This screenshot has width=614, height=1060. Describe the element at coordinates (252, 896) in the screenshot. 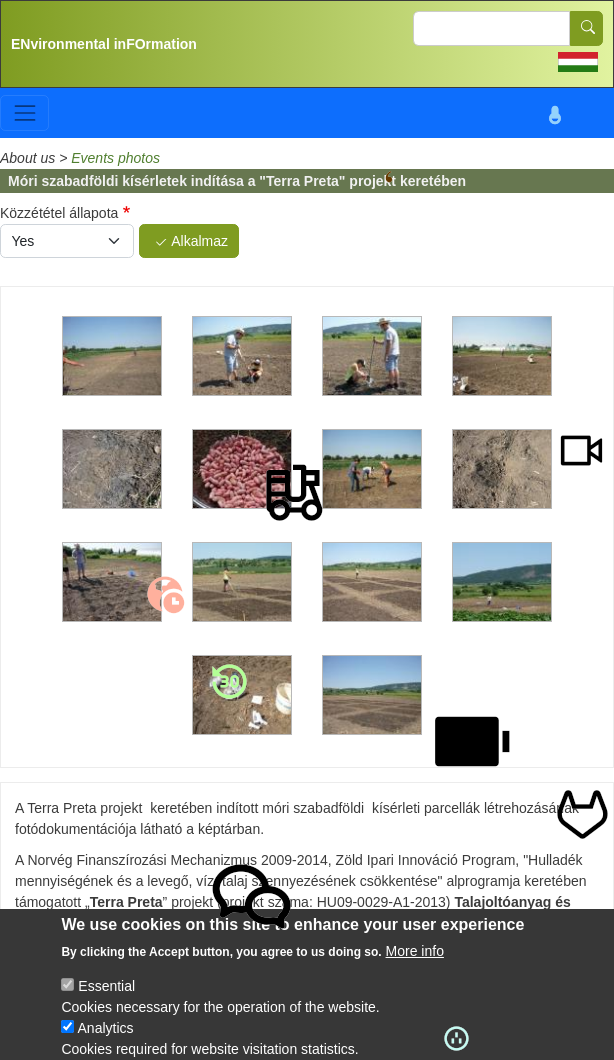

I see `open WeChat messaging app` at that location.